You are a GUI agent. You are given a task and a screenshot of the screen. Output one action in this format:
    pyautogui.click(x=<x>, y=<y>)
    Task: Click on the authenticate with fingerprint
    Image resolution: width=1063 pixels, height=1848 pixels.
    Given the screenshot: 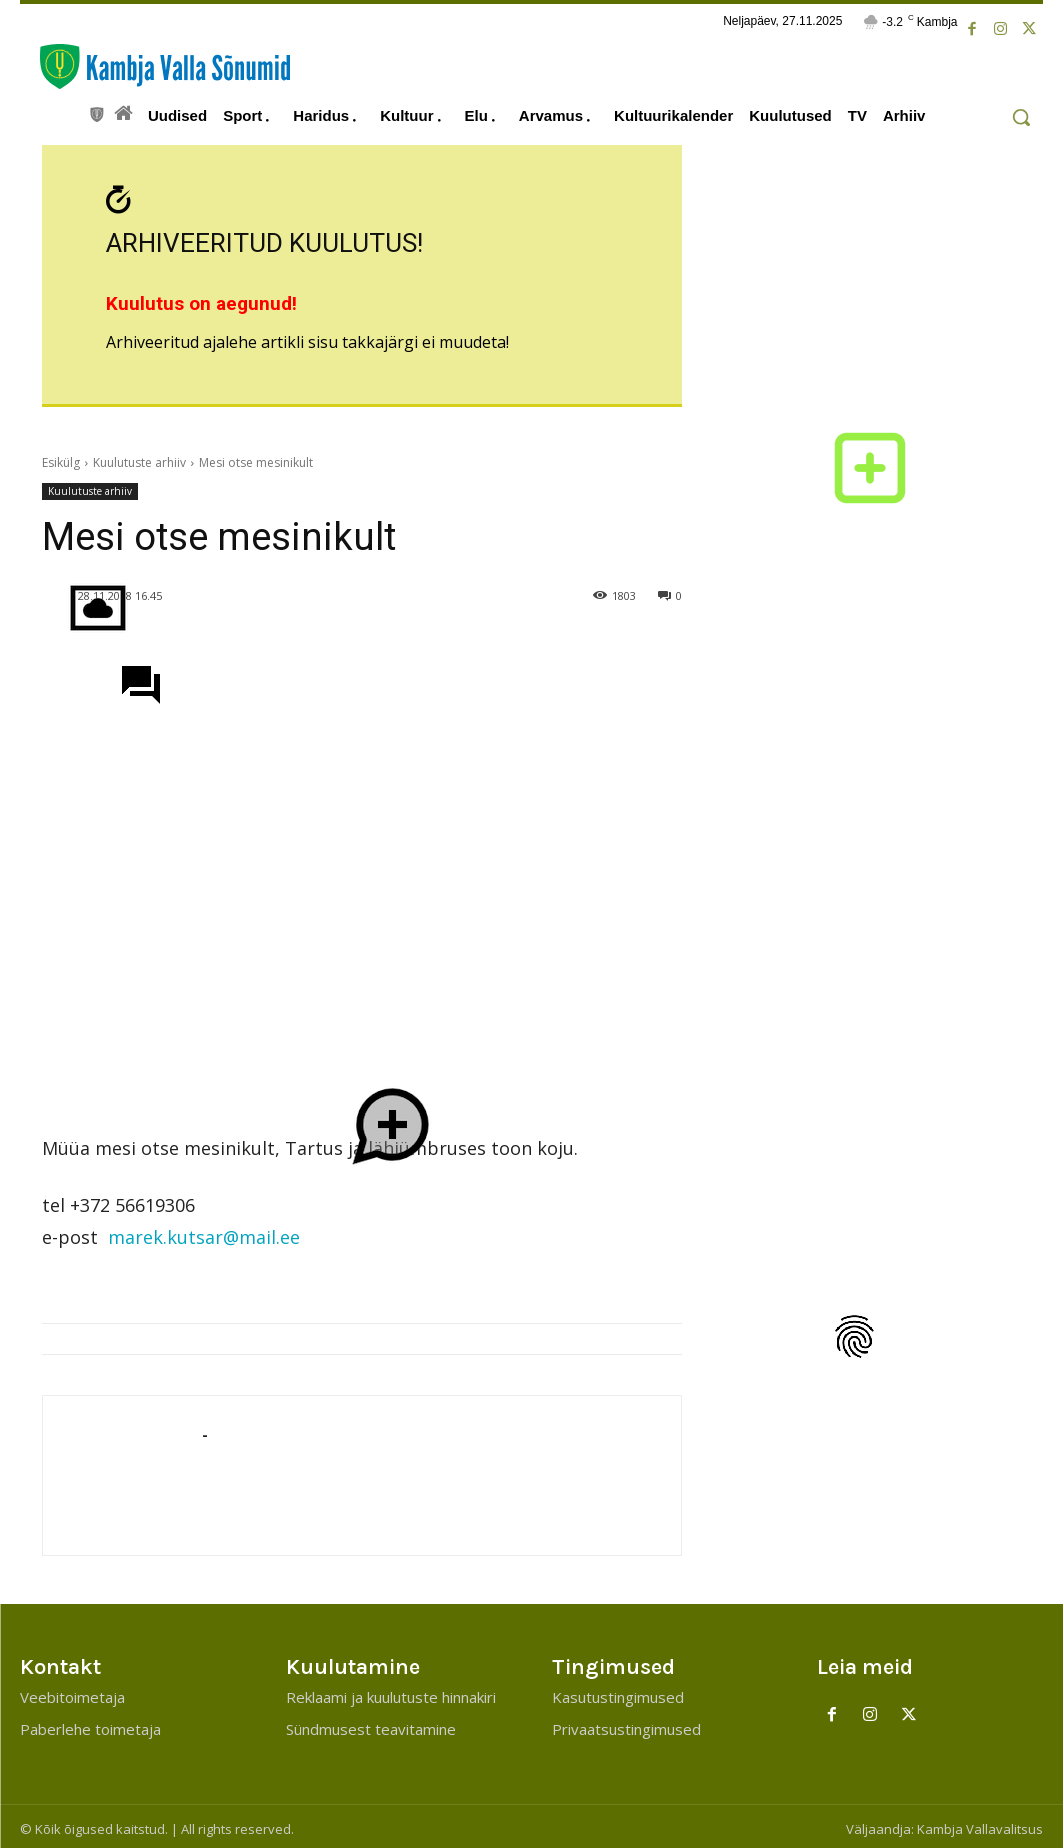 What is the action you would take?
    pyautogui.click(x=854, y=1336)
    